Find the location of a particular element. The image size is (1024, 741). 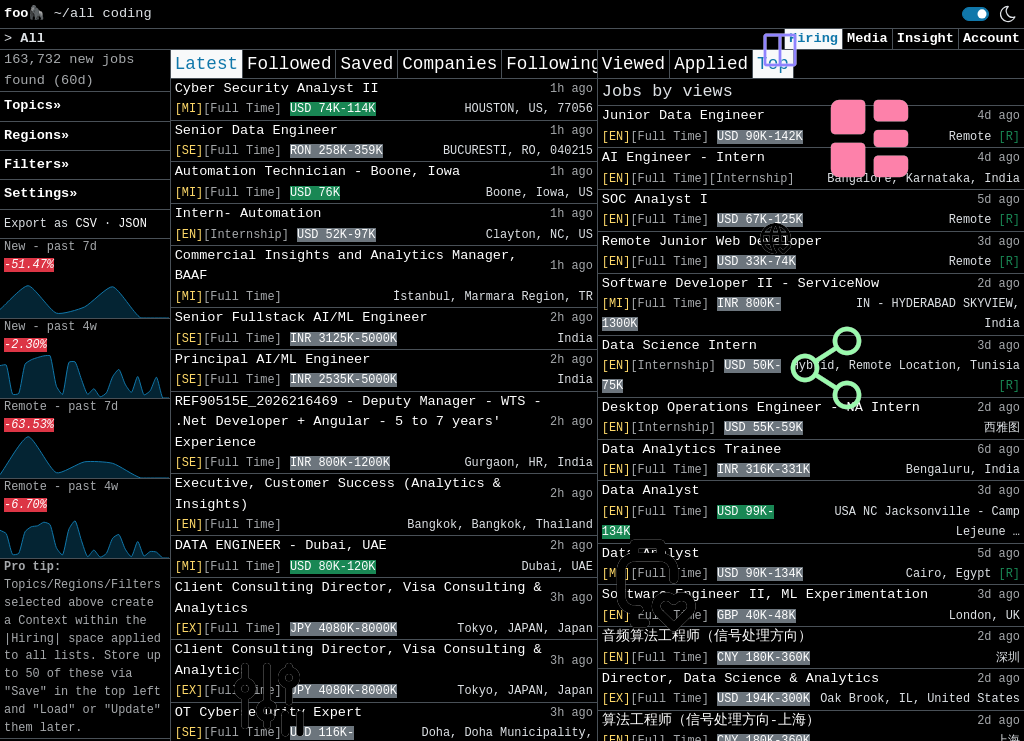

website or domain verified is located at coordinates (775, 238).